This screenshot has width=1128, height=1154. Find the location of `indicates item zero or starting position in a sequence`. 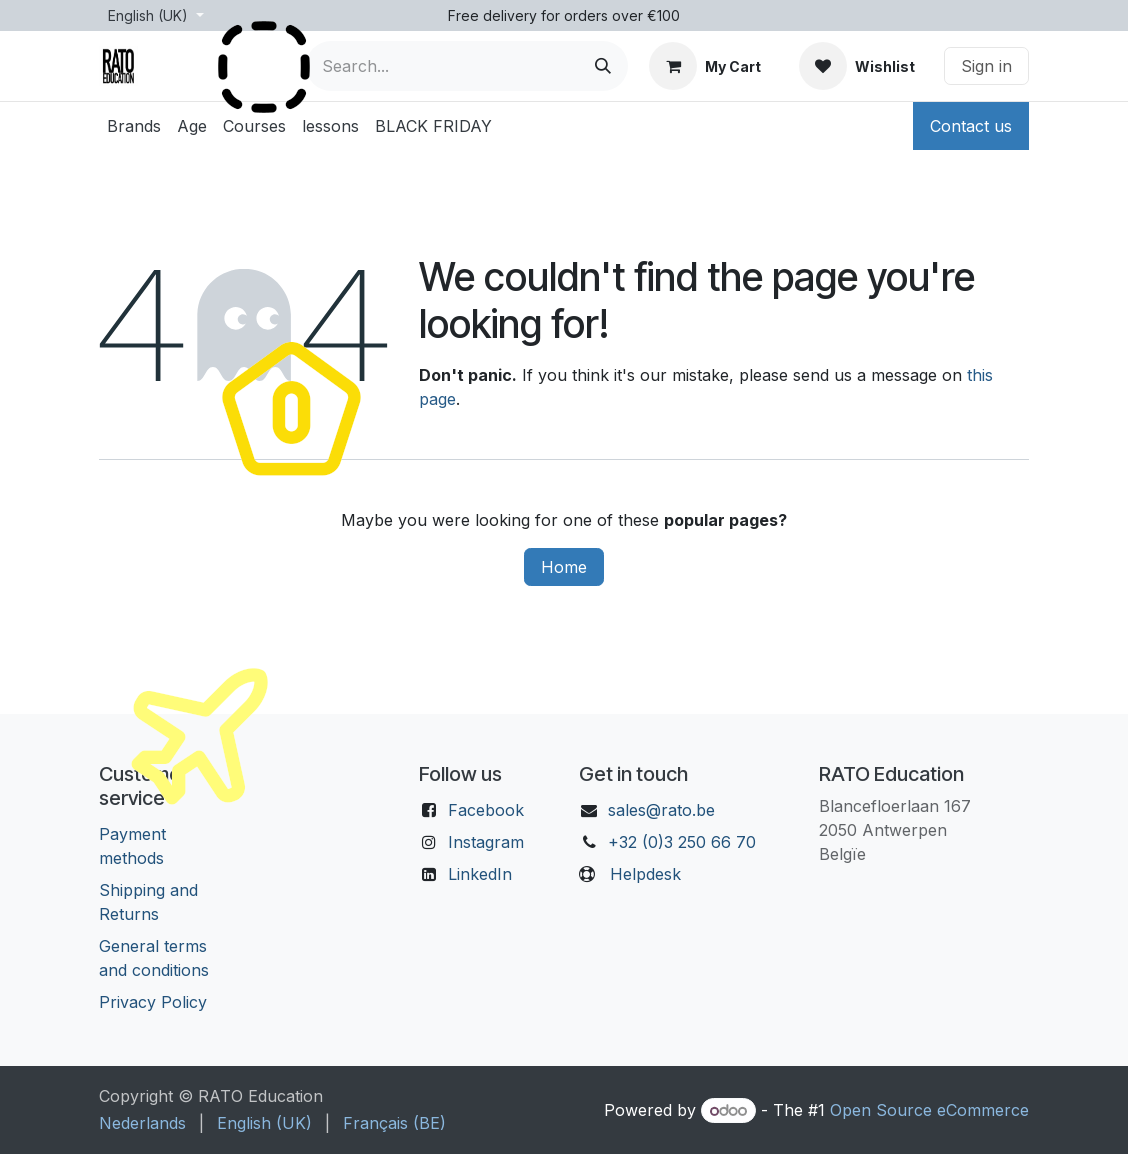

indicates item zero or starting position in a sequence is located at coordinates (291, 412).